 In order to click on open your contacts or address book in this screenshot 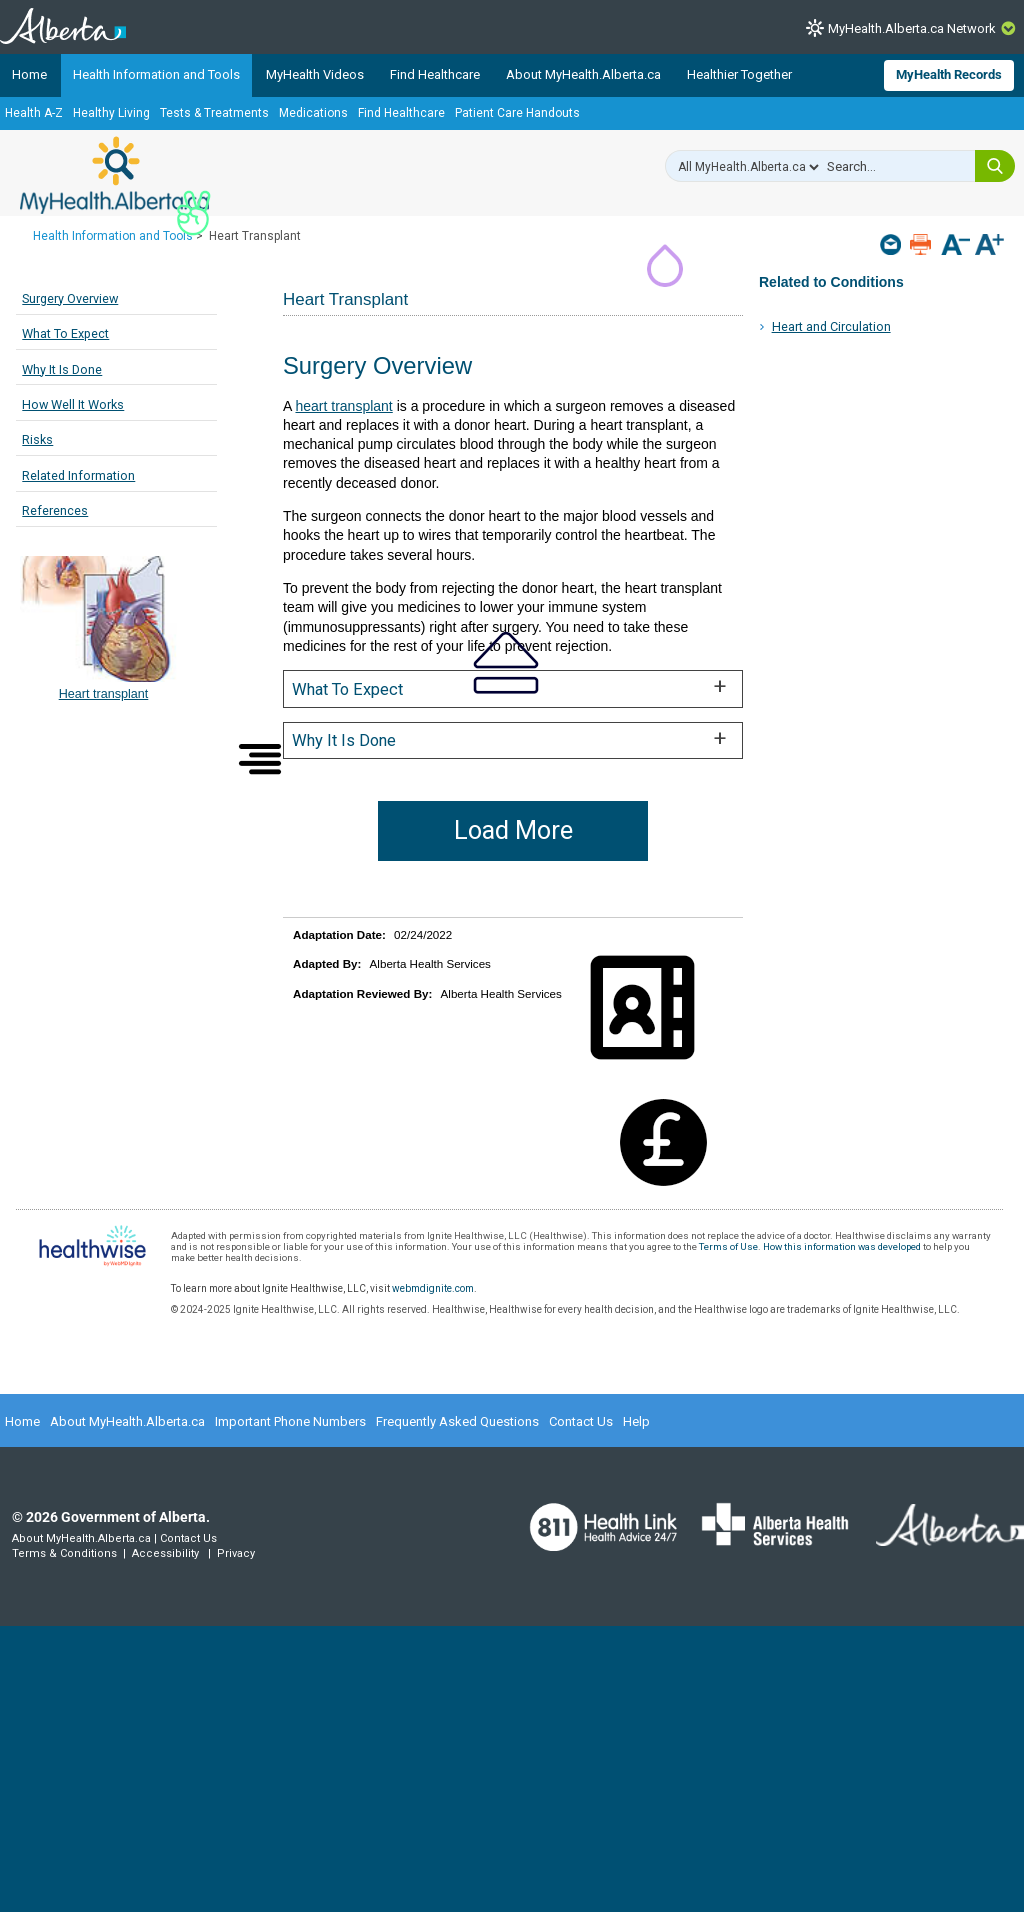, I will do `click(642, 1007)`.